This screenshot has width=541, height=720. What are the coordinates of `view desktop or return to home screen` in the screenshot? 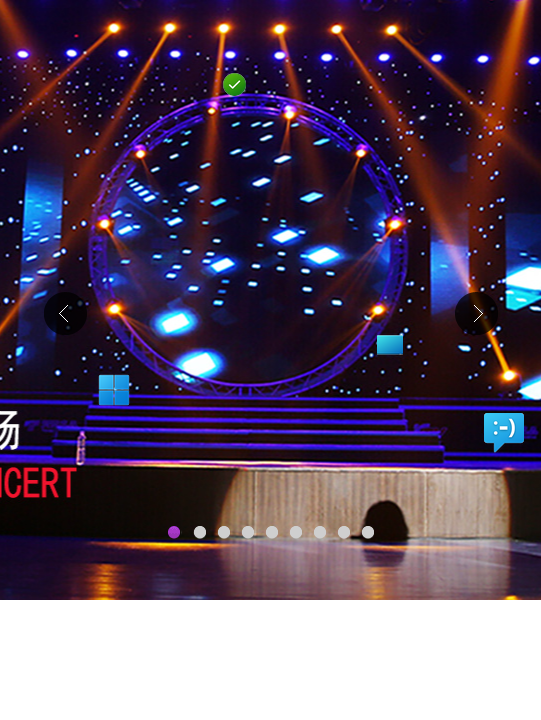 It's located at (390, 345).